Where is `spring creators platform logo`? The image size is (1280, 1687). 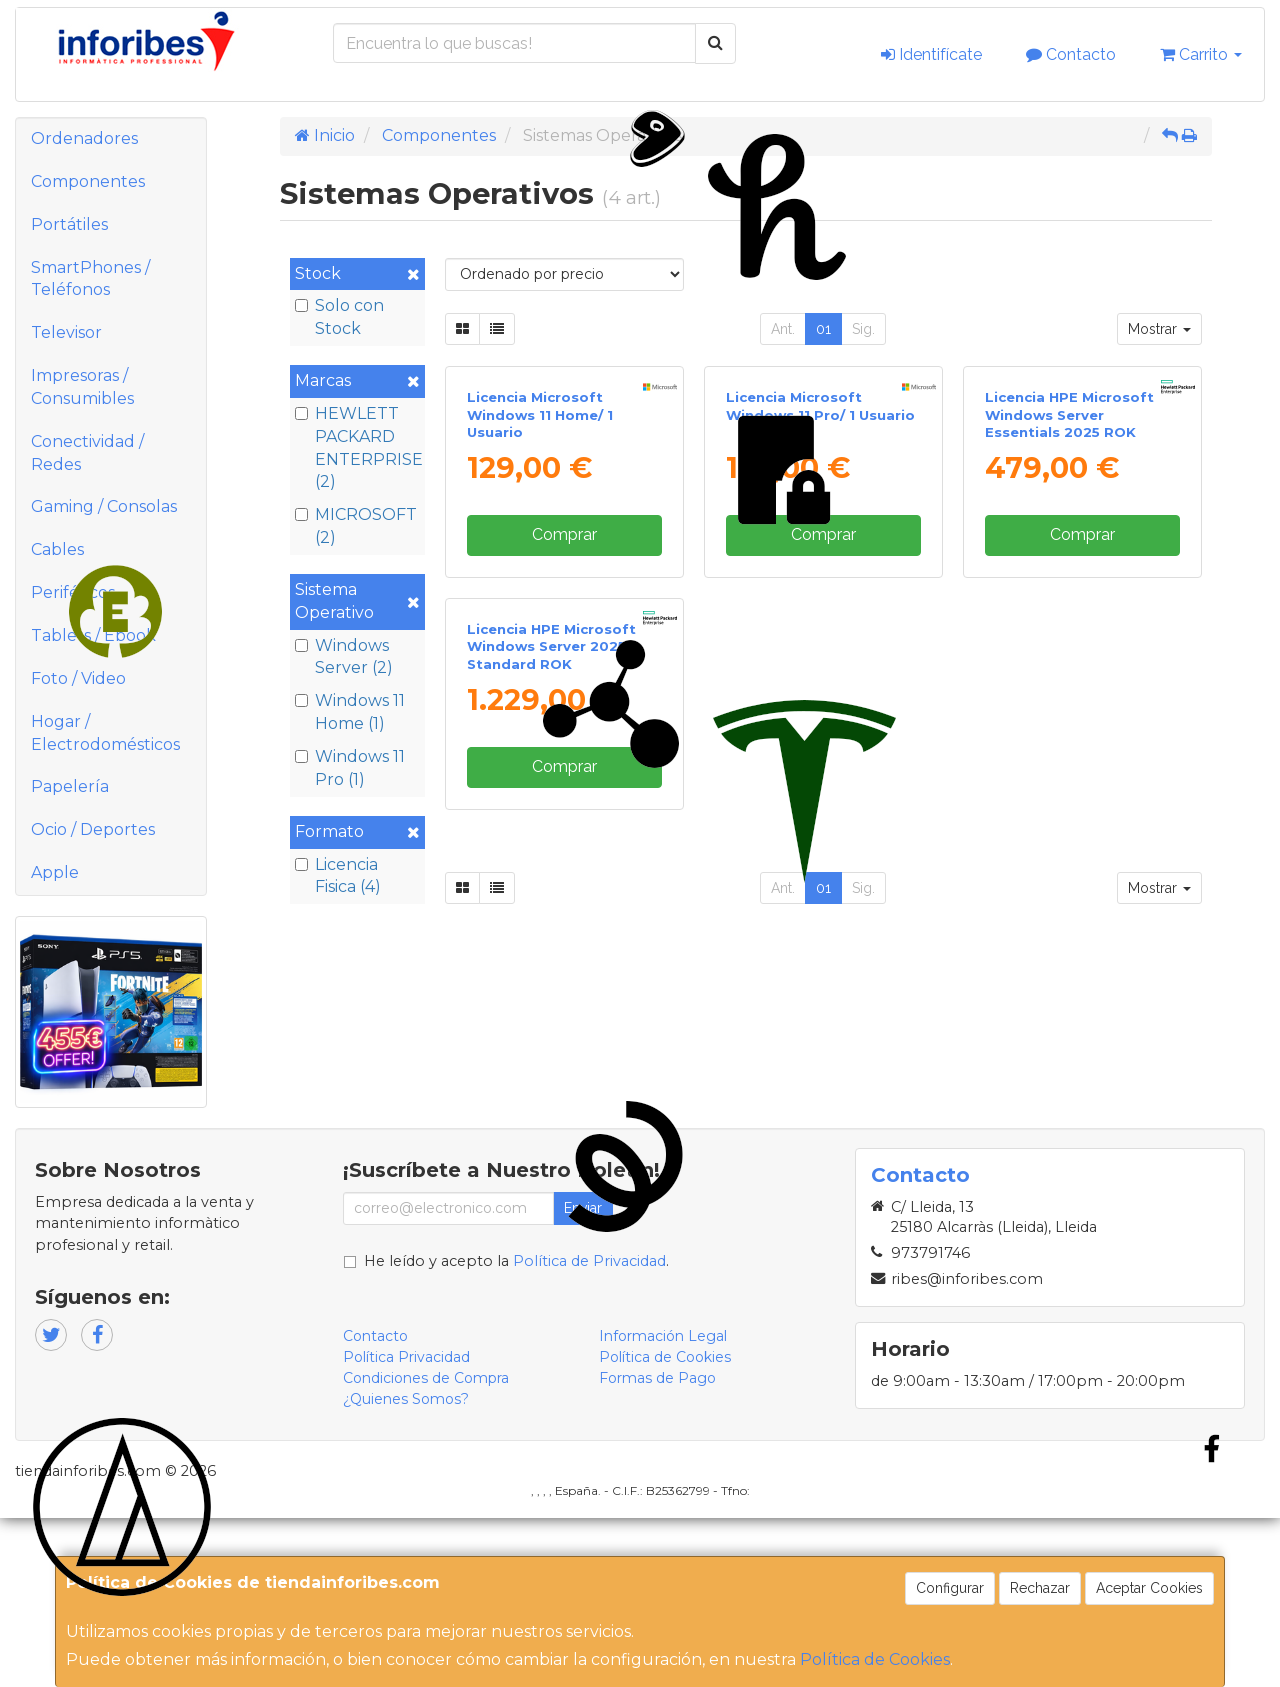
spring creators platform logo is located at coordinates (625, 1166).